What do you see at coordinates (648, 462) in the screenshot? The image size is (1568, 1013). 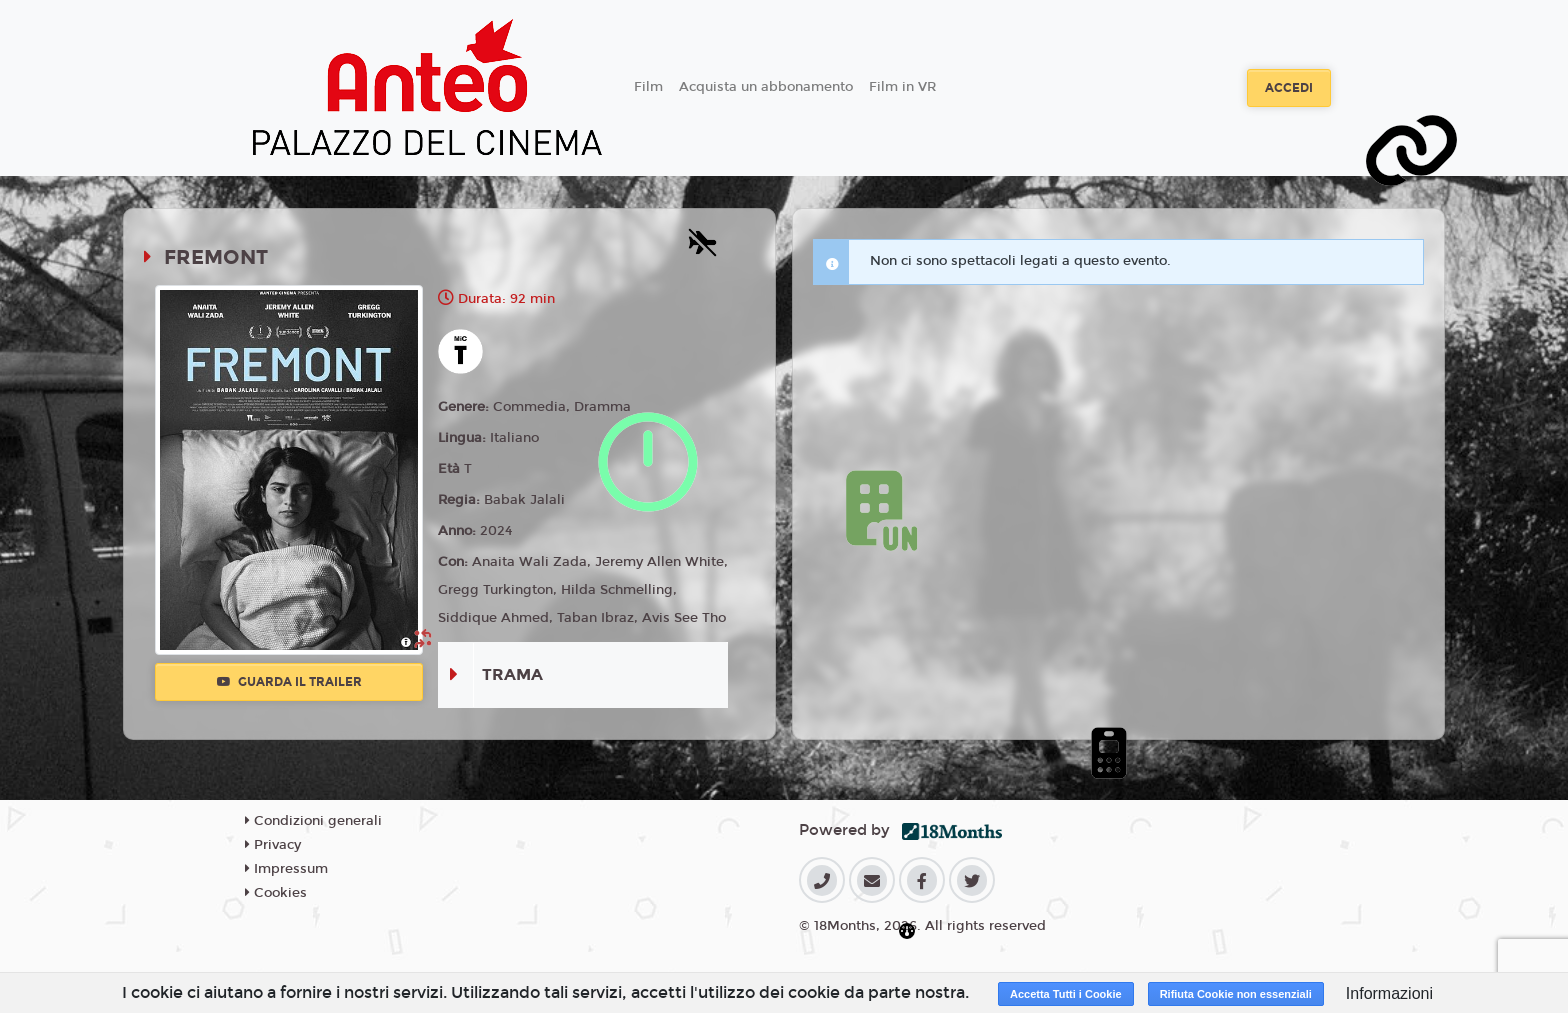 I see `indicates 12 o'clock or noon/midnight time` at bounding box center [648, 462].